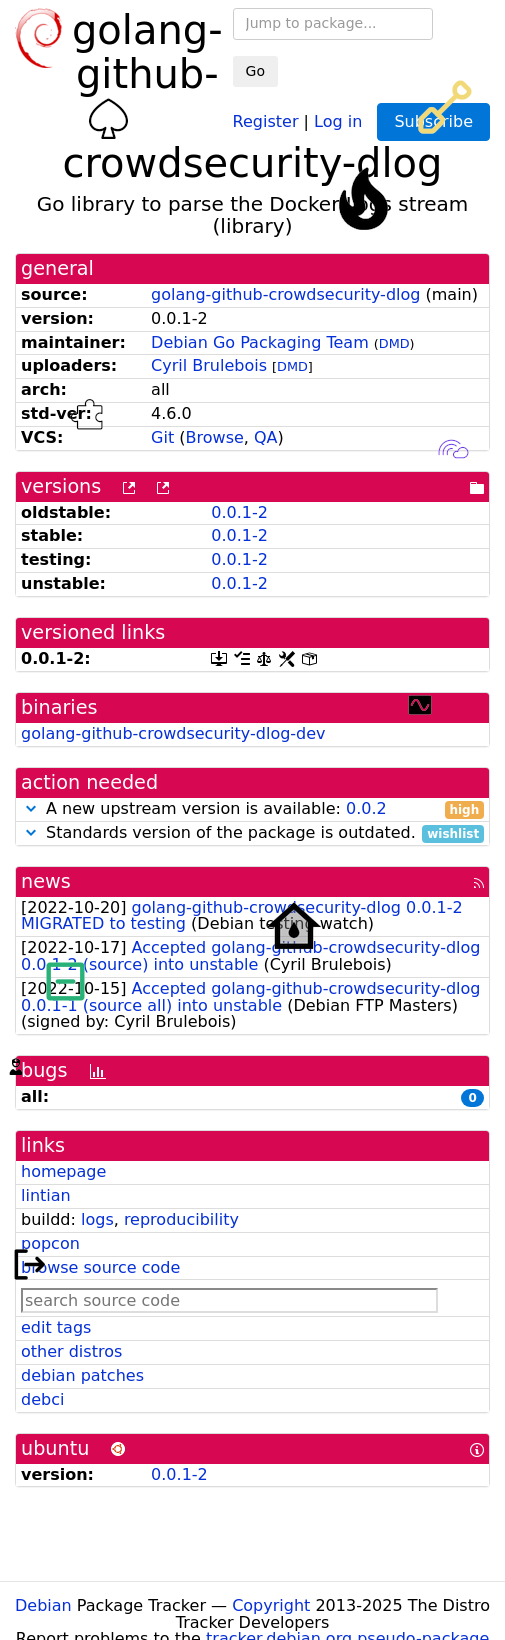  I want to click on sign out of your account, so click(28, 1264).